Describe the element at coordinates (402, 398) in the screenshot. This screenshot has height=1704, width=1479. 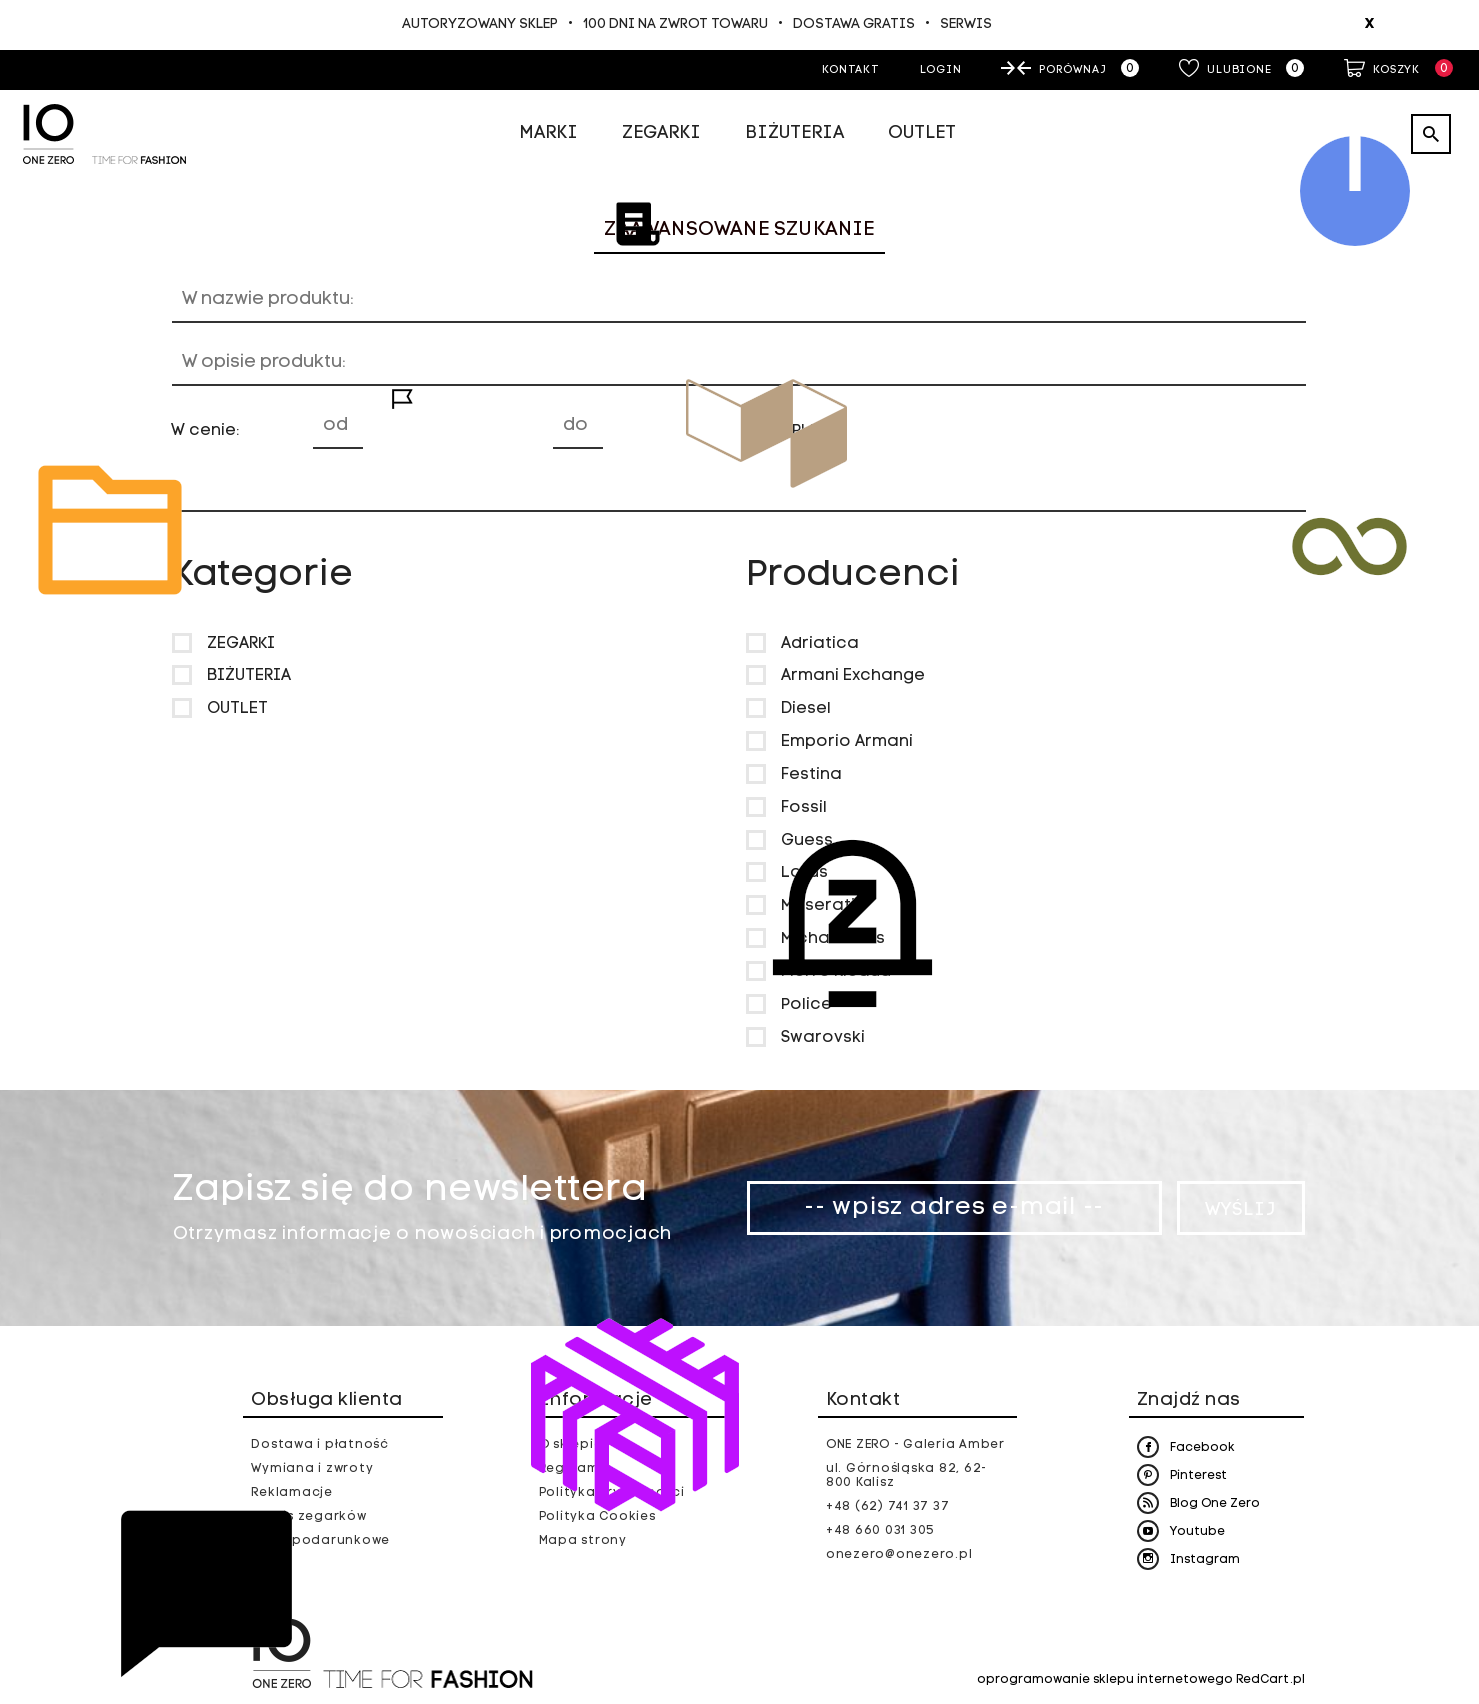
I see `flag or bookmark an item` at that location.